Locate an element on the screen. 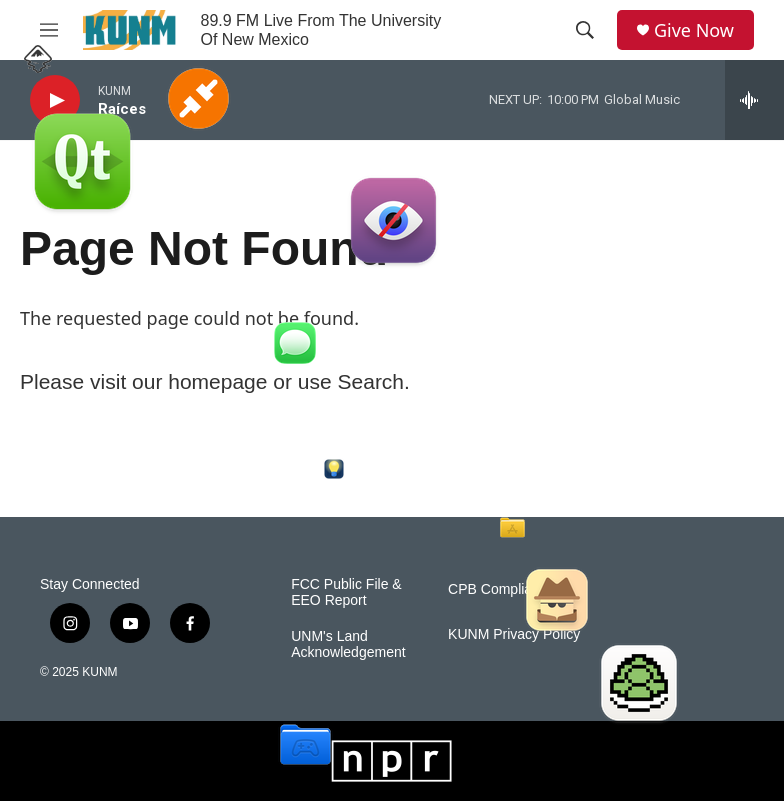 This screenshot has height=801, width=784. open templates folder is located at coordinates (512, 527).